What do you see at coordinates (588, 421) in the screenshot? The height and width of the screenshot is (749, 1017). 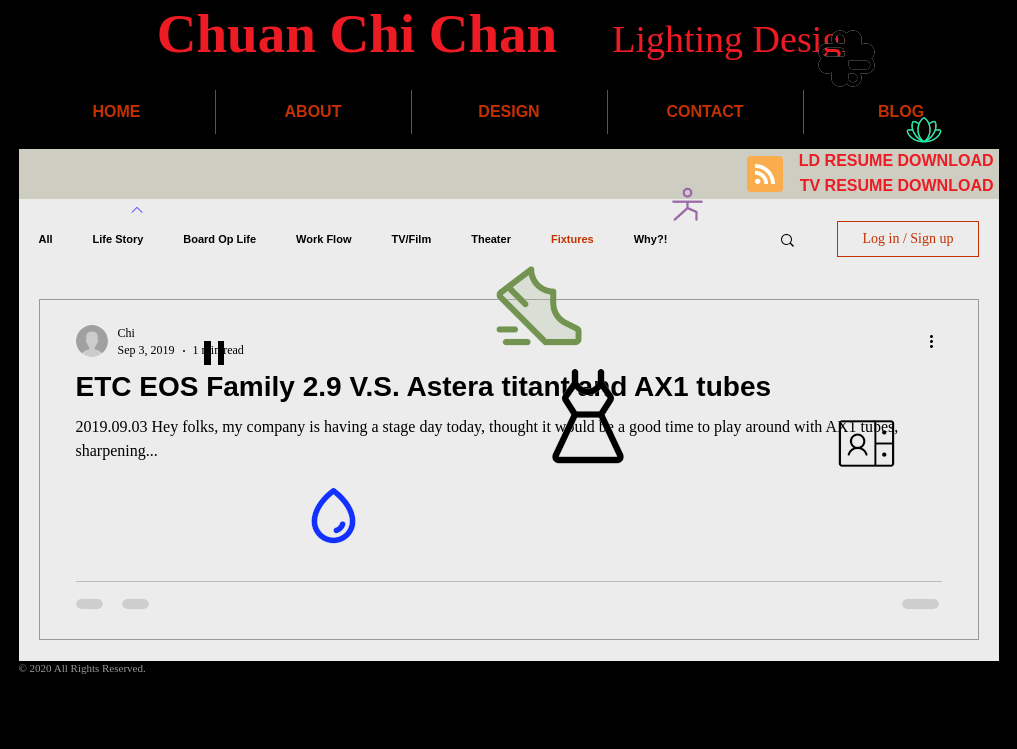 I see `browse women's clothing or dresses` at bounding box center [588, 421].